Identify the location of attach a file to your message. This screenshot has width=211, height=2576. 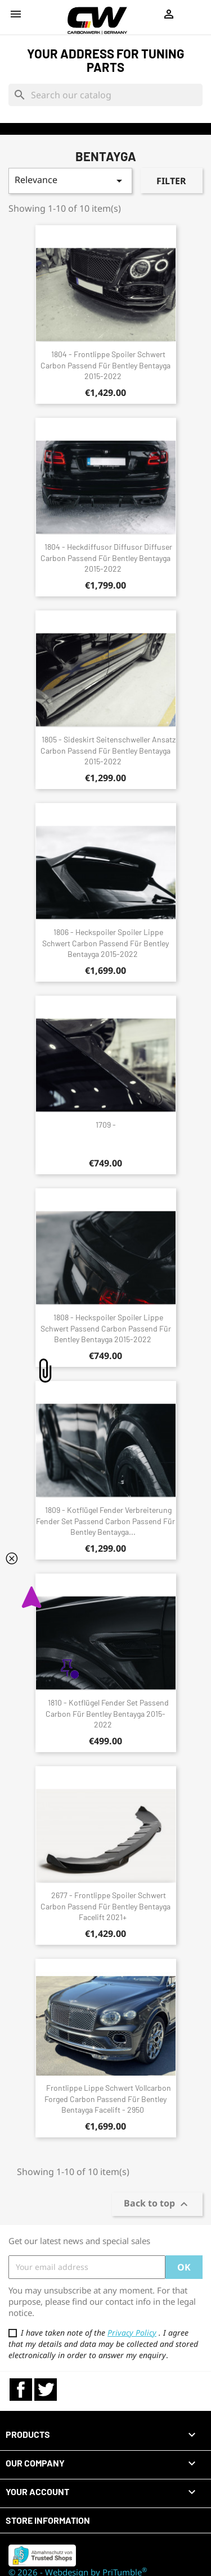
(45, 1370).